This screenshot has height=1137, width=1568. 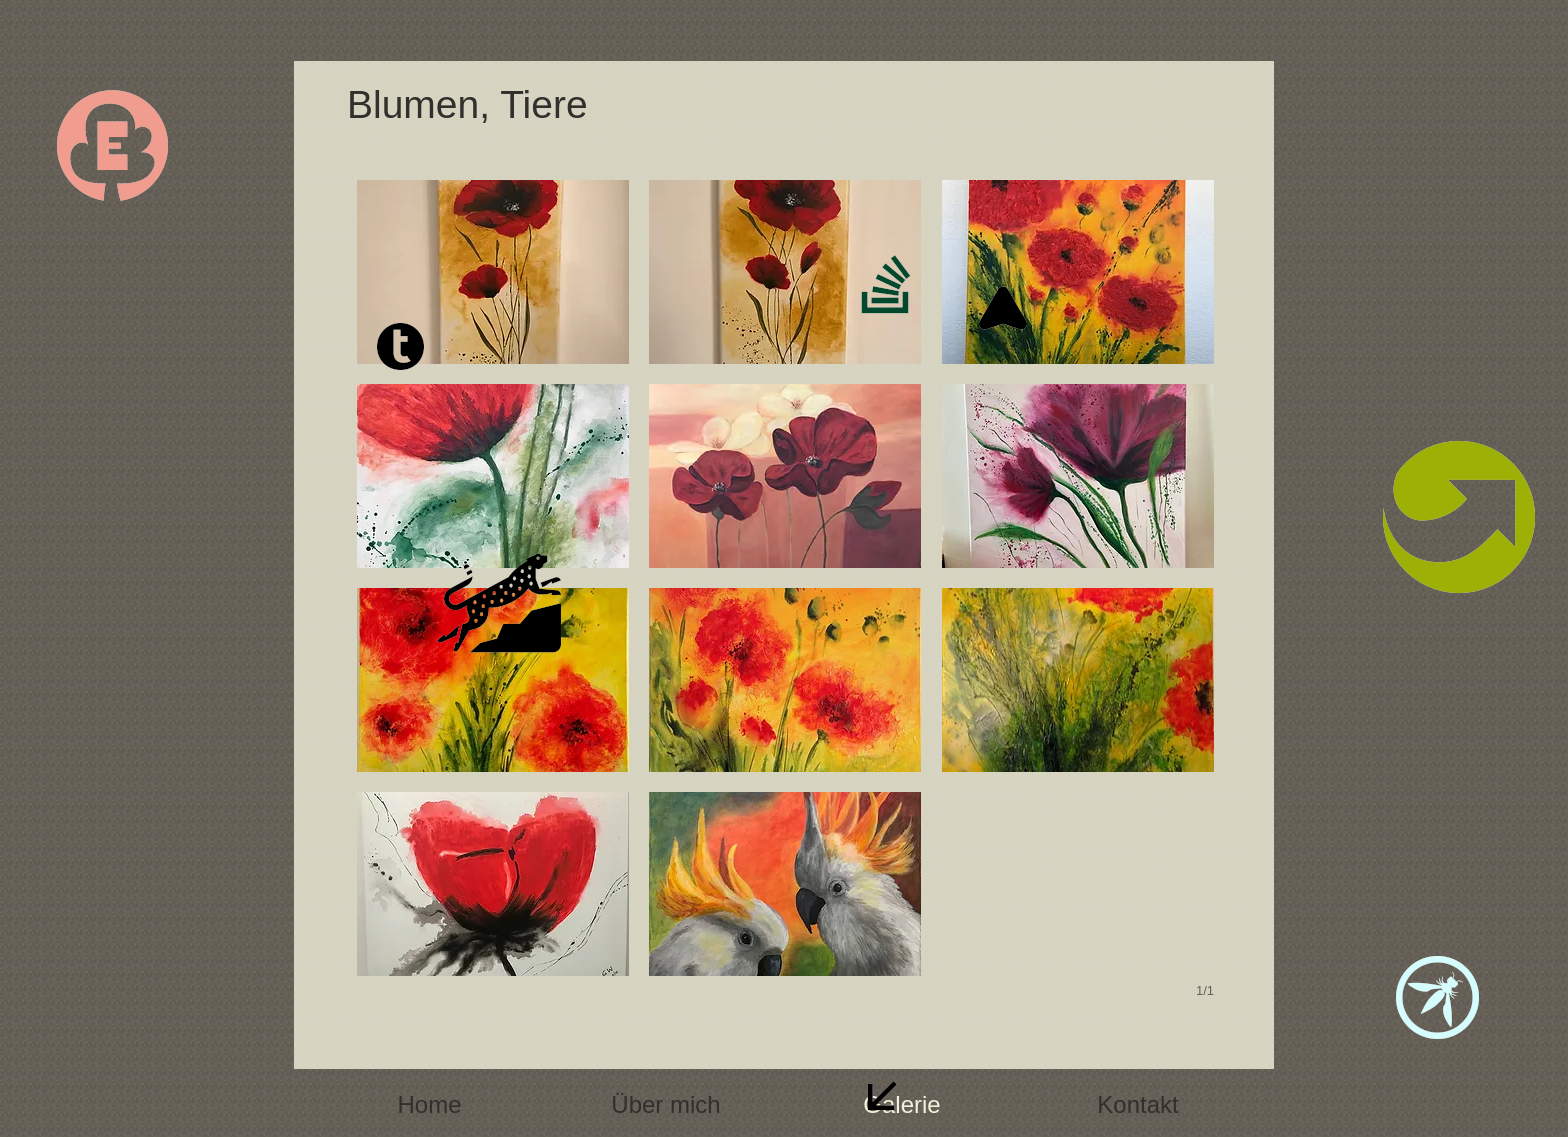 What do you see at coordinates (880, 1098) in the screenshot?
I see `navigate back and down` at bounding box center [880, 1098].